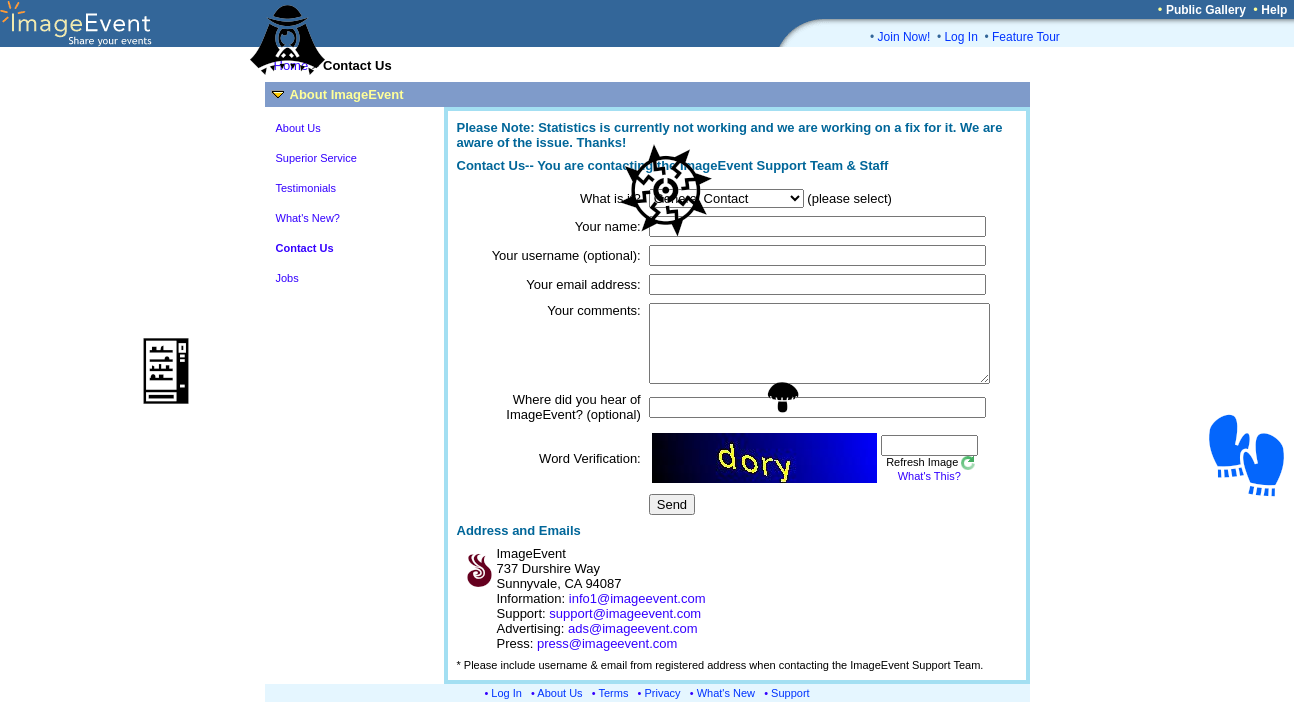 The height and width of the screenshot is (720, 1294). What do you see at coordinates (783, 397) in the screenshot?
I see `mushroom power-up or collectible item` at bounding box center [783, 397].